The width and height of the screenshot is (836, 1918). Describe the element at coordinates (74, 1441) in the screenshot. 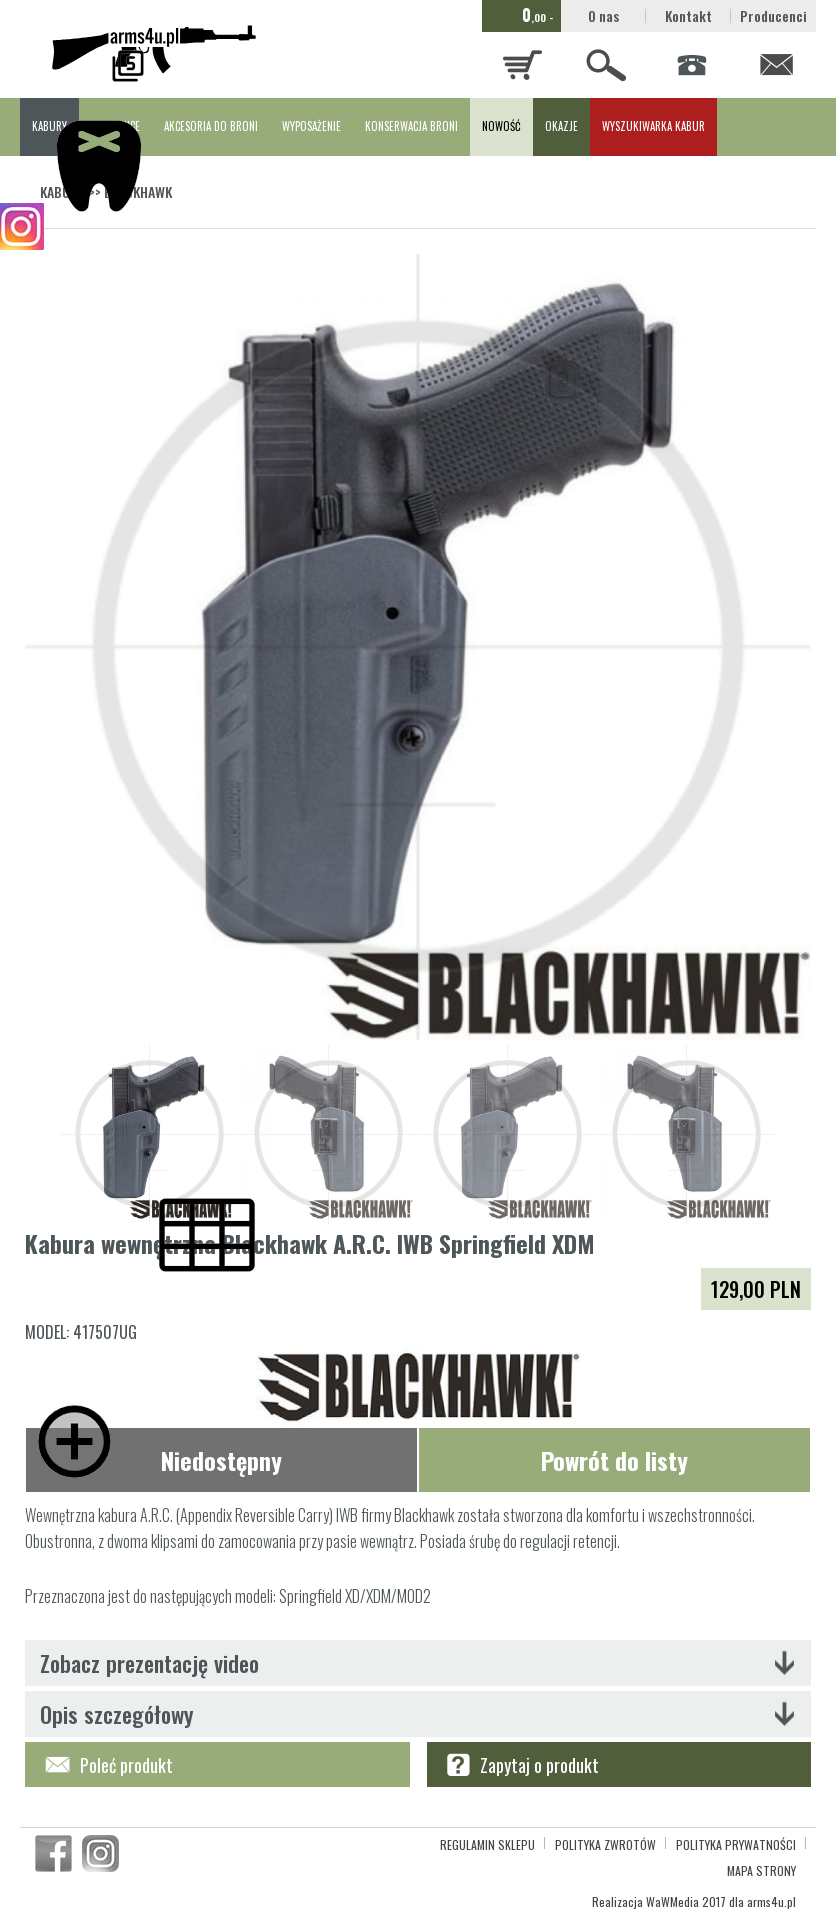

I see `add a new item` at that location.